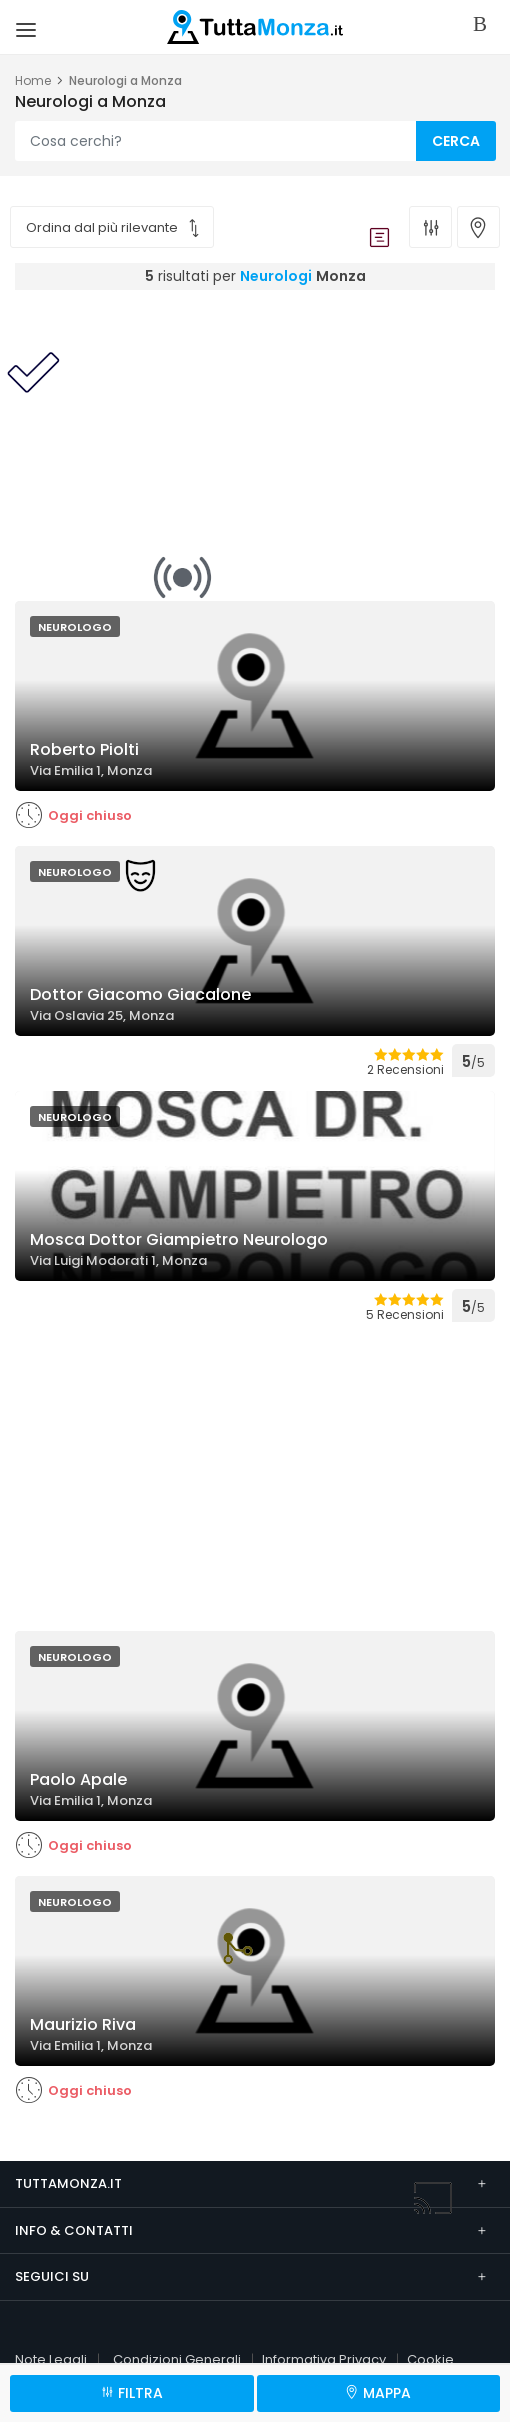 The image size is (510, 2422). What do you see at coordinates (379, 237) in the screenshot?
I see `view project roadmap or timeline` at bounding box center [379, 237].